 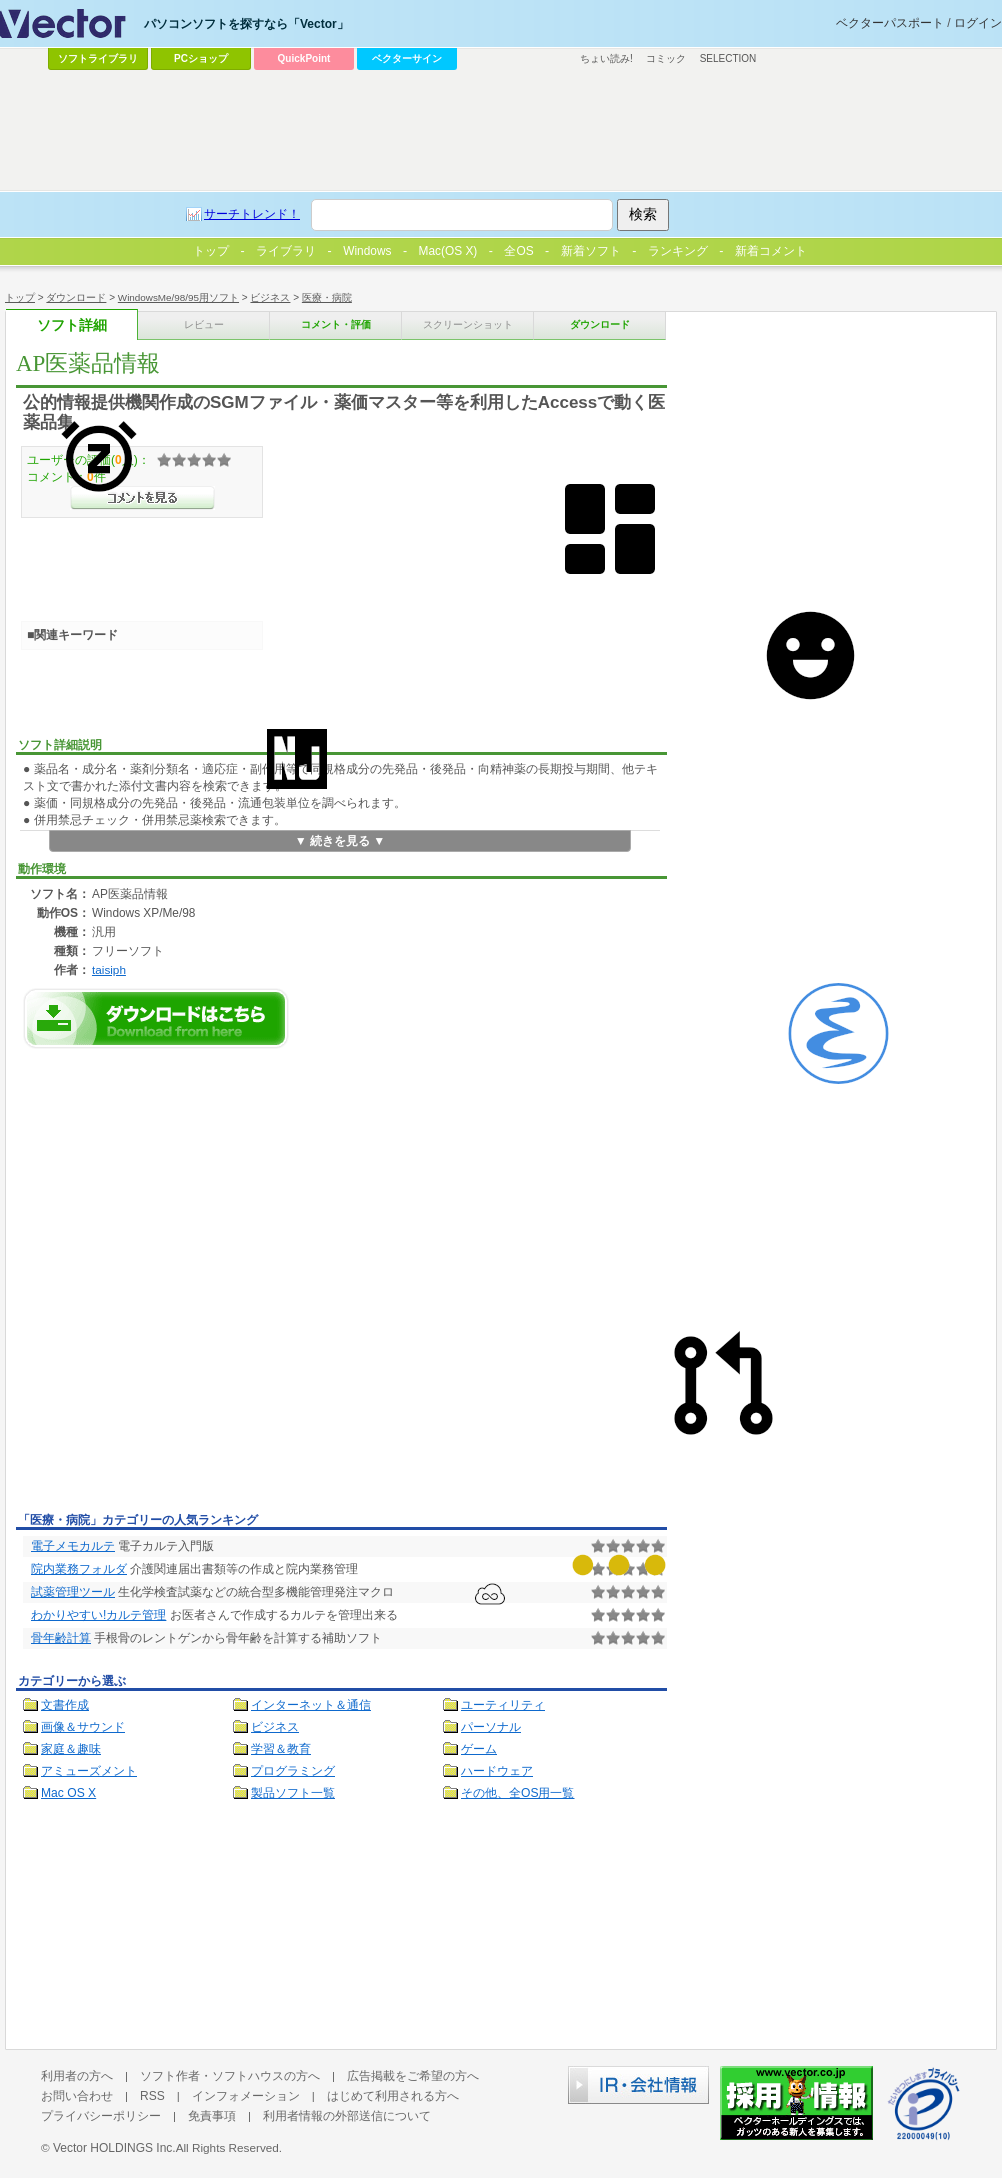 I want to click on view or create a git pull request, so click(x=723, y=1385).